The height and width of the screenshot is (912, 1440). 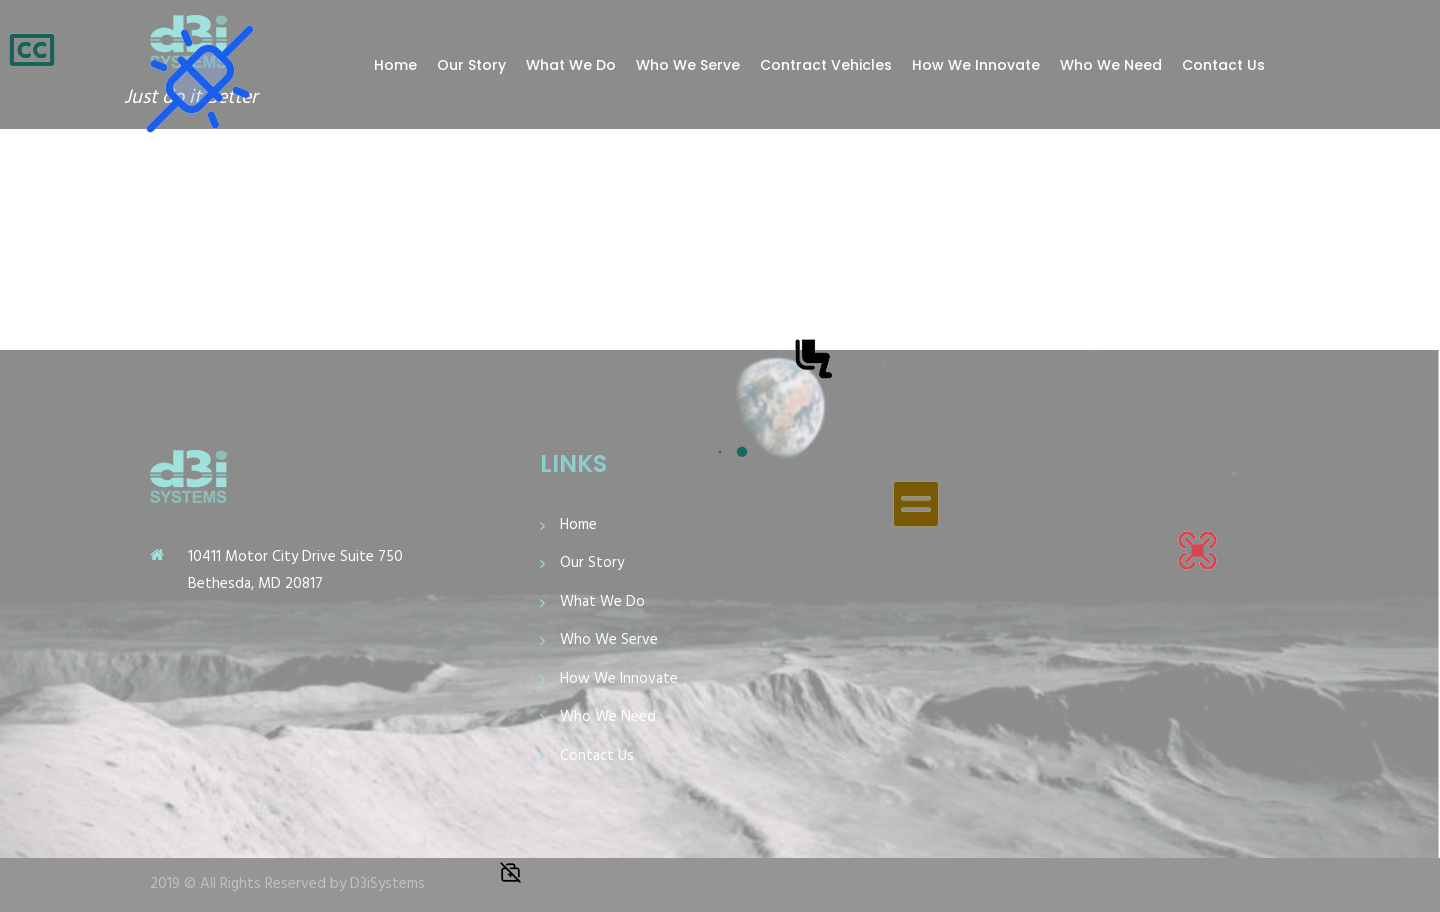 I want to click on indicates reduced legroom seating option, so click(x=815, y=359).